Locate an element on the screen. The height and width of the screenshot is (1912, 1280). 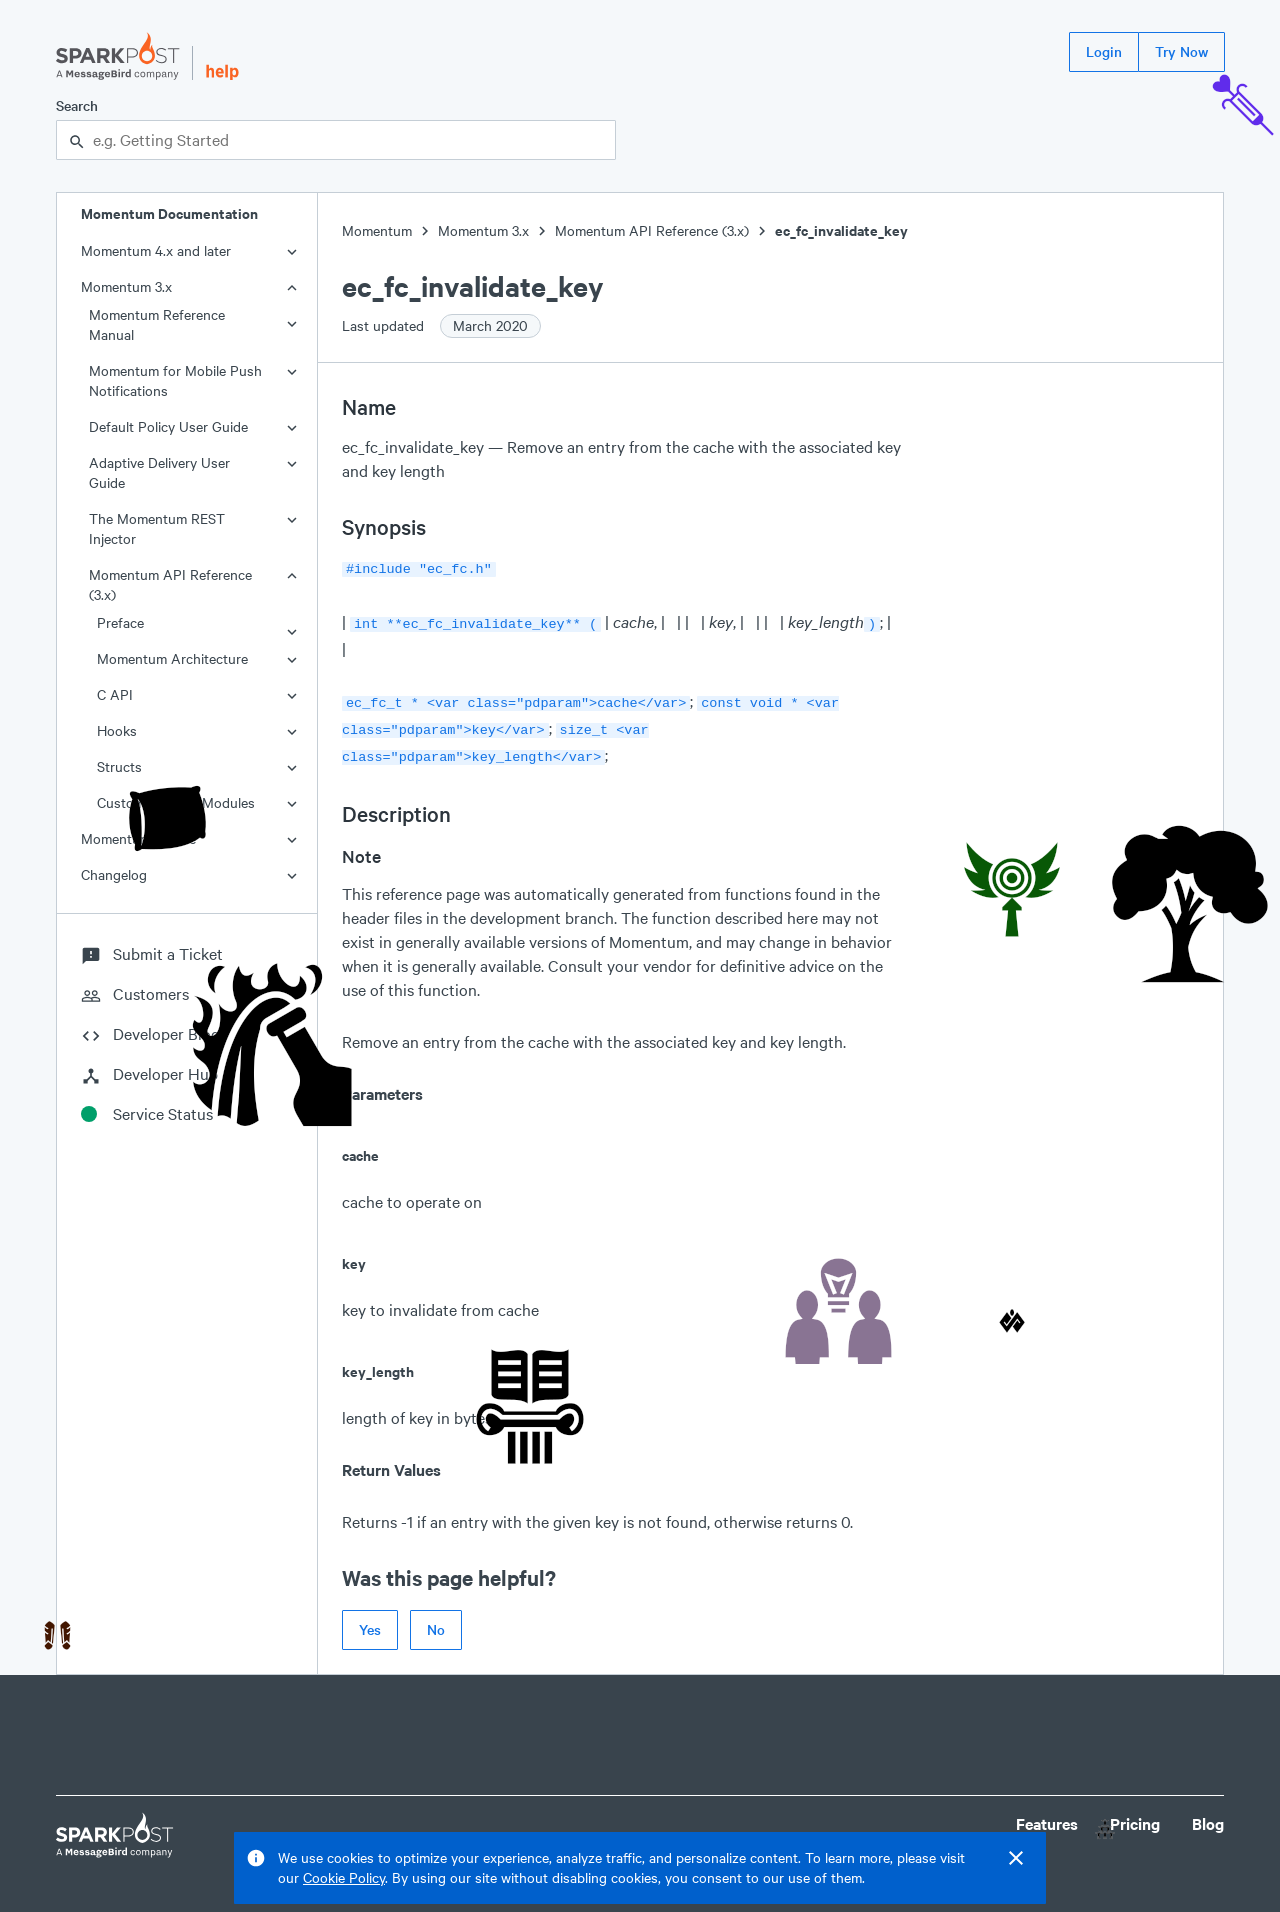
indicates sleep mode or rest state is located at coordinates (167, 818).